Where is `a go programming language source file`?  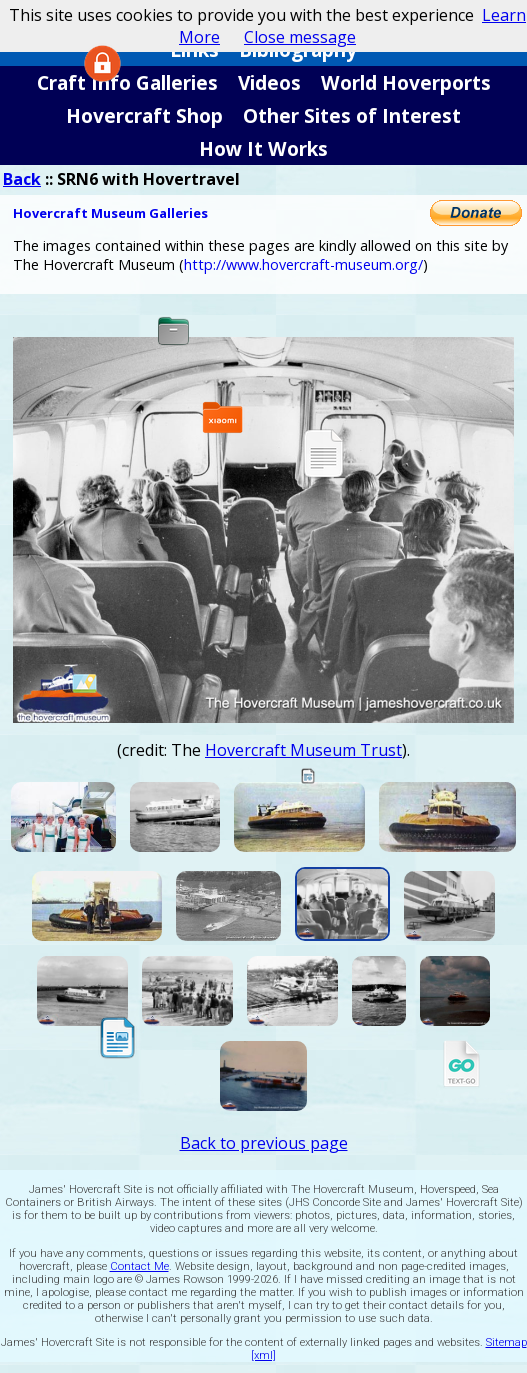 a go programming language source file is located at coordinates (461, 1064).